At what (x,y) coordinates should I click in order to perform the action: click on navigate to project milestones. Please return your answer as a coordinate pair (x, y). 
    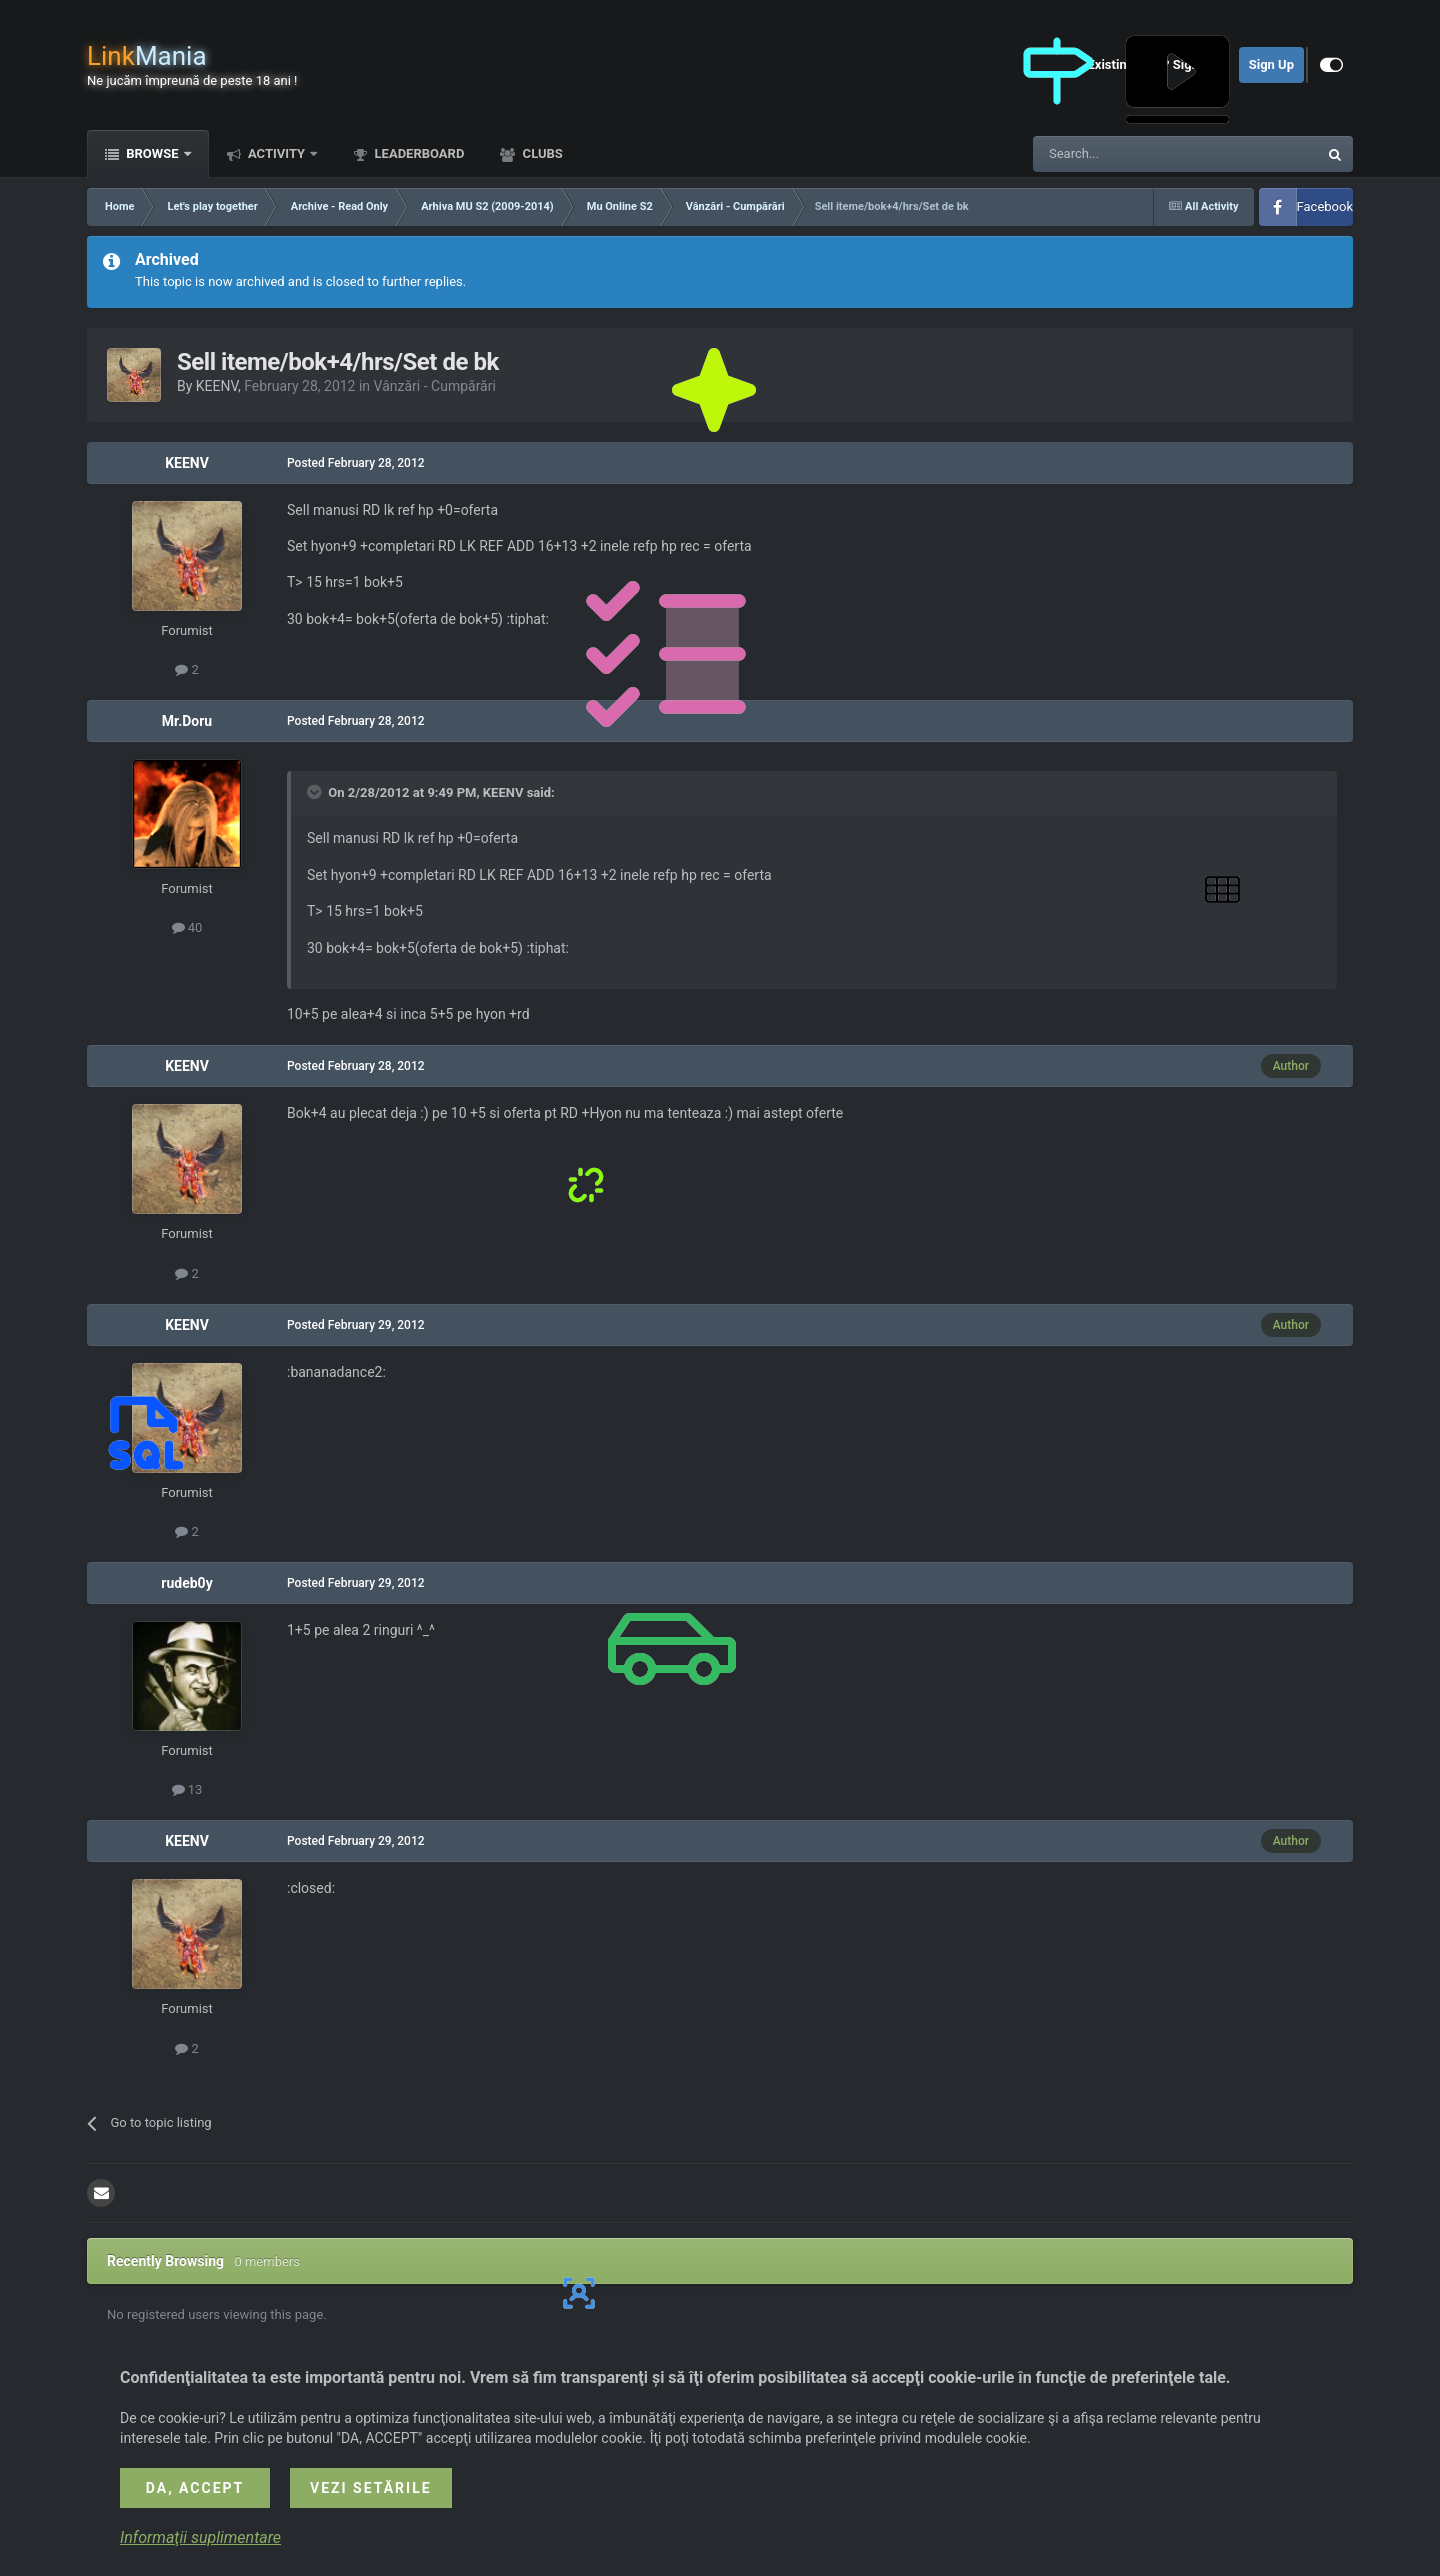
    Looking at the image, I should click on (1057, 71).